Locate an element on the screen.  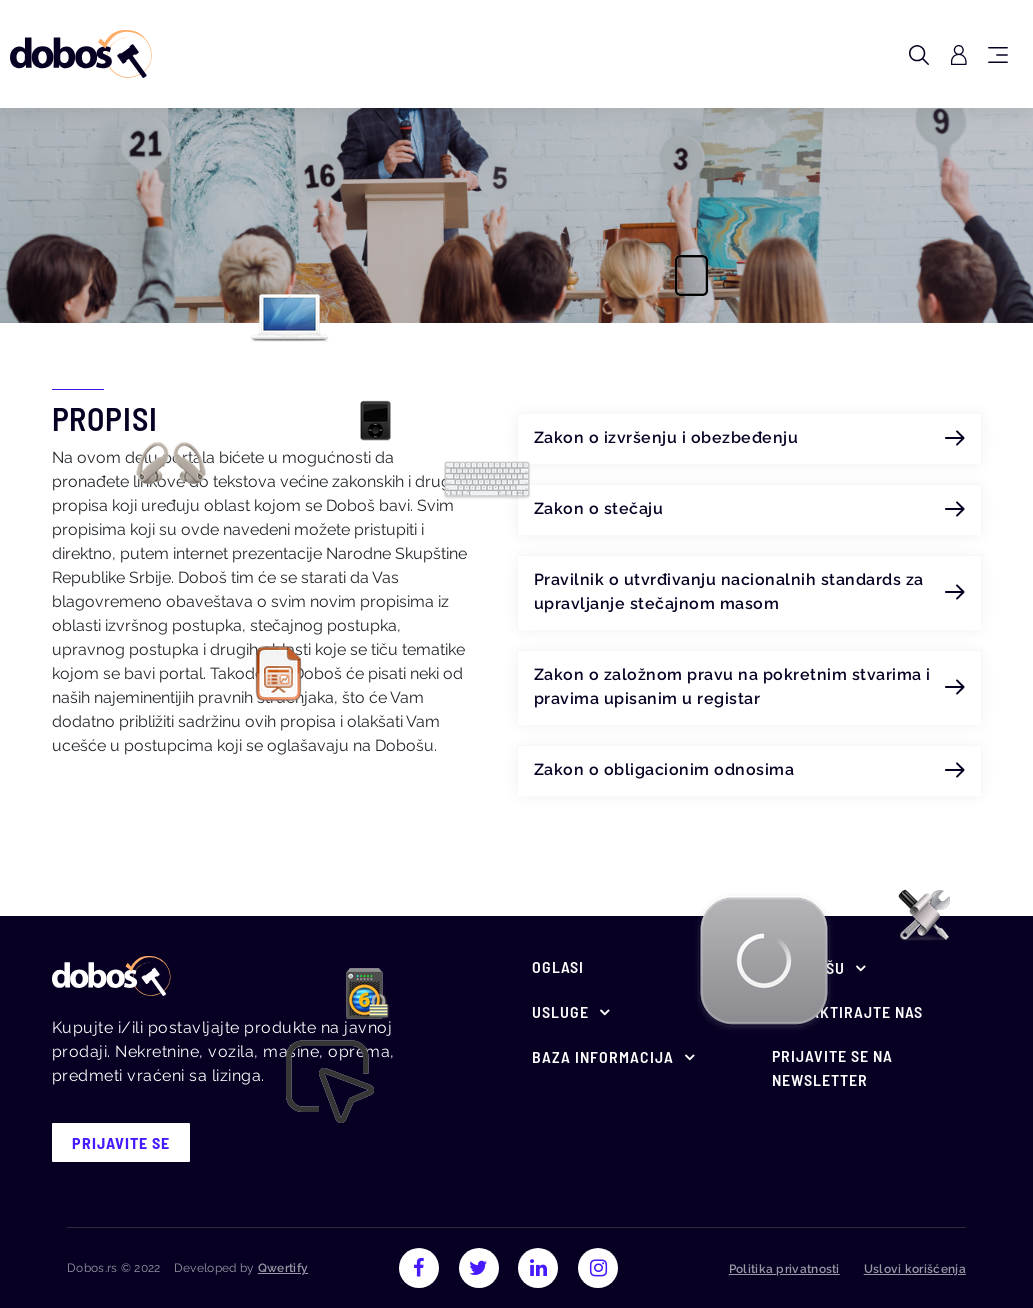
access startup screen or boot settings is located at coordinates (764, 963).